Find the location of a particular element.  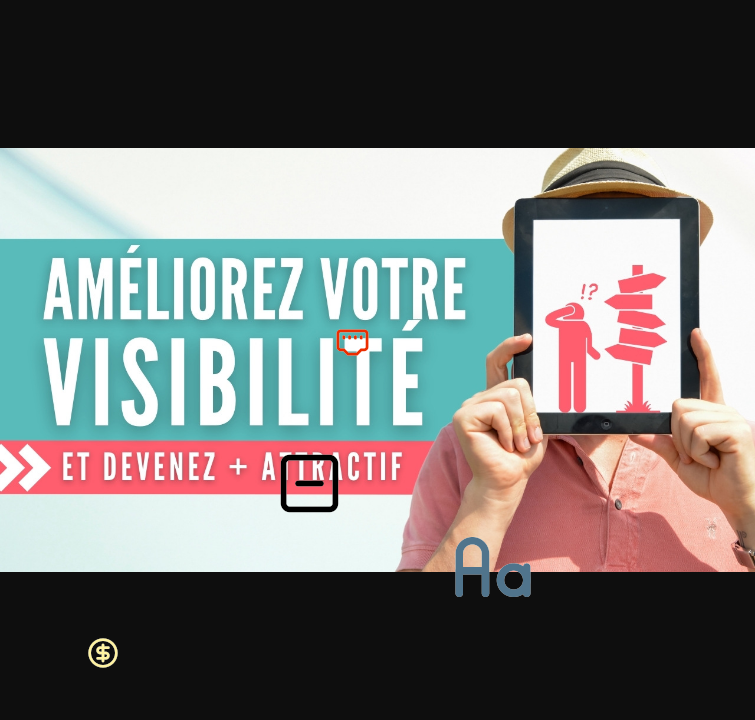

connect via ethernet or wired network is located at coordinates (352, 342).